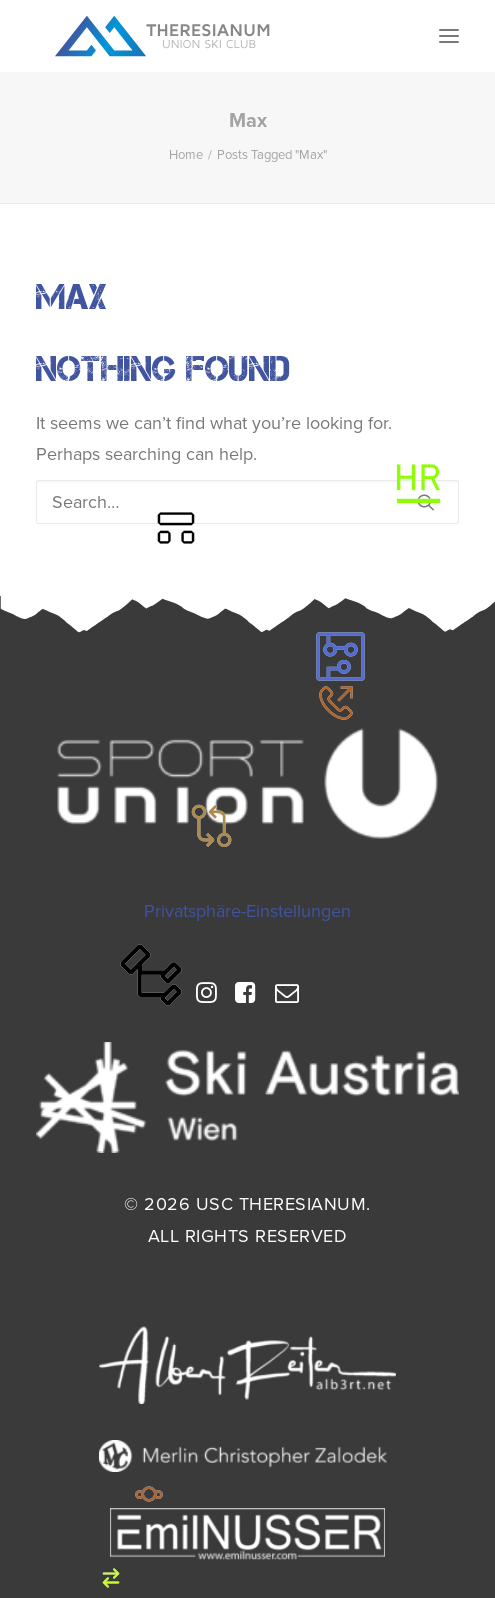 This screenshot has width=495, height=1598. What do you see at coordinates (111, 1578) in the screenshot?
I see `switch between two views or modes` at bounding box center [111, 1578].